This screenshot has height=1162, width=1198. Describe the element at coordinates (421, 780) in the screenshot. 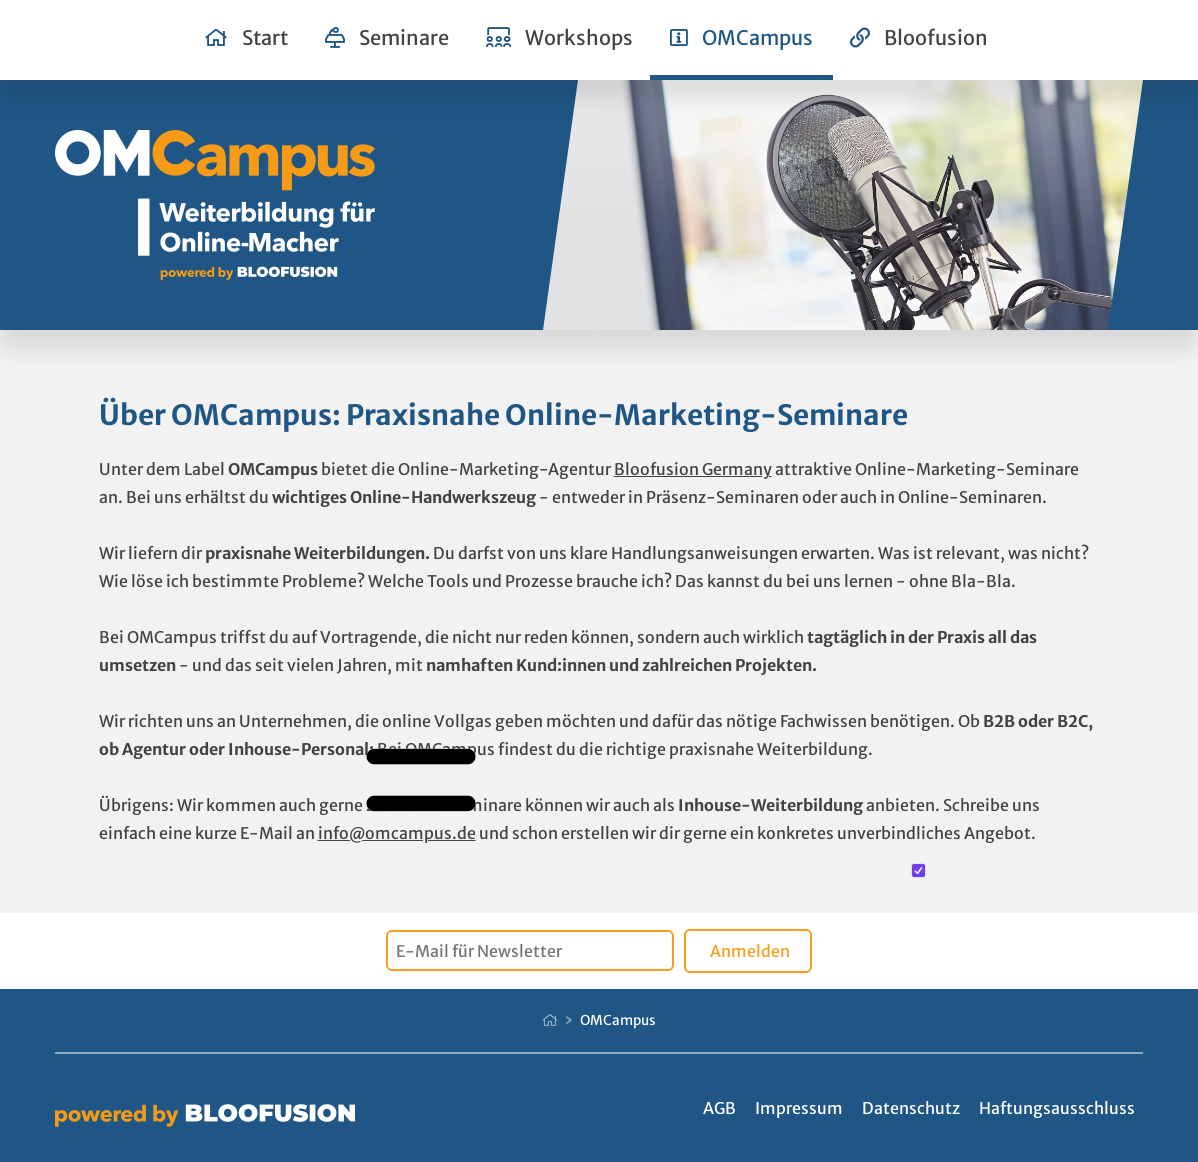

I see `equals or comparison function` at that location.